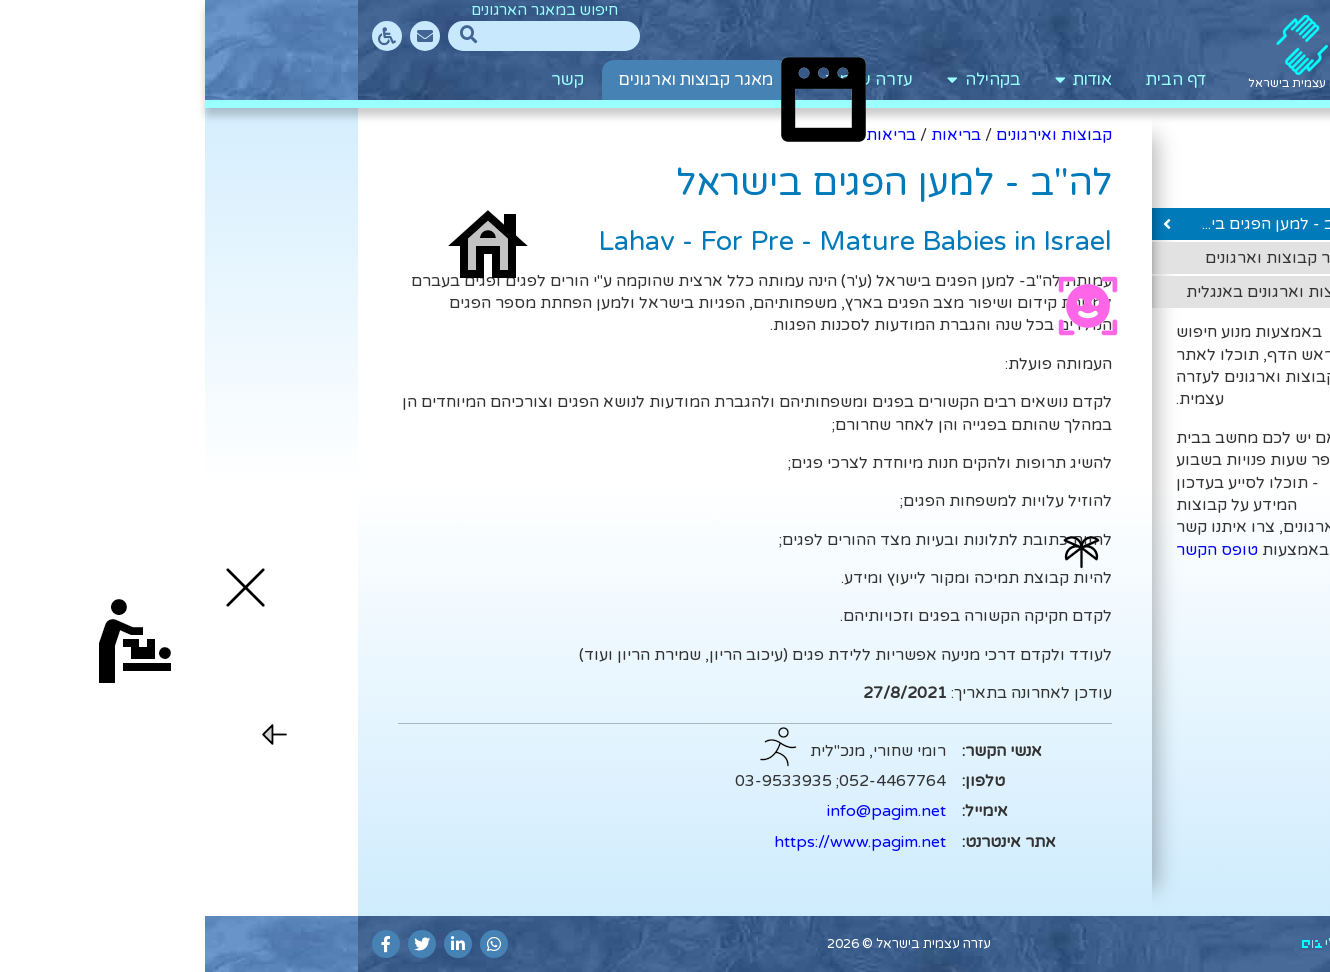  I want to click on indicates tropical or beach-themed content, so click(1081, 551).